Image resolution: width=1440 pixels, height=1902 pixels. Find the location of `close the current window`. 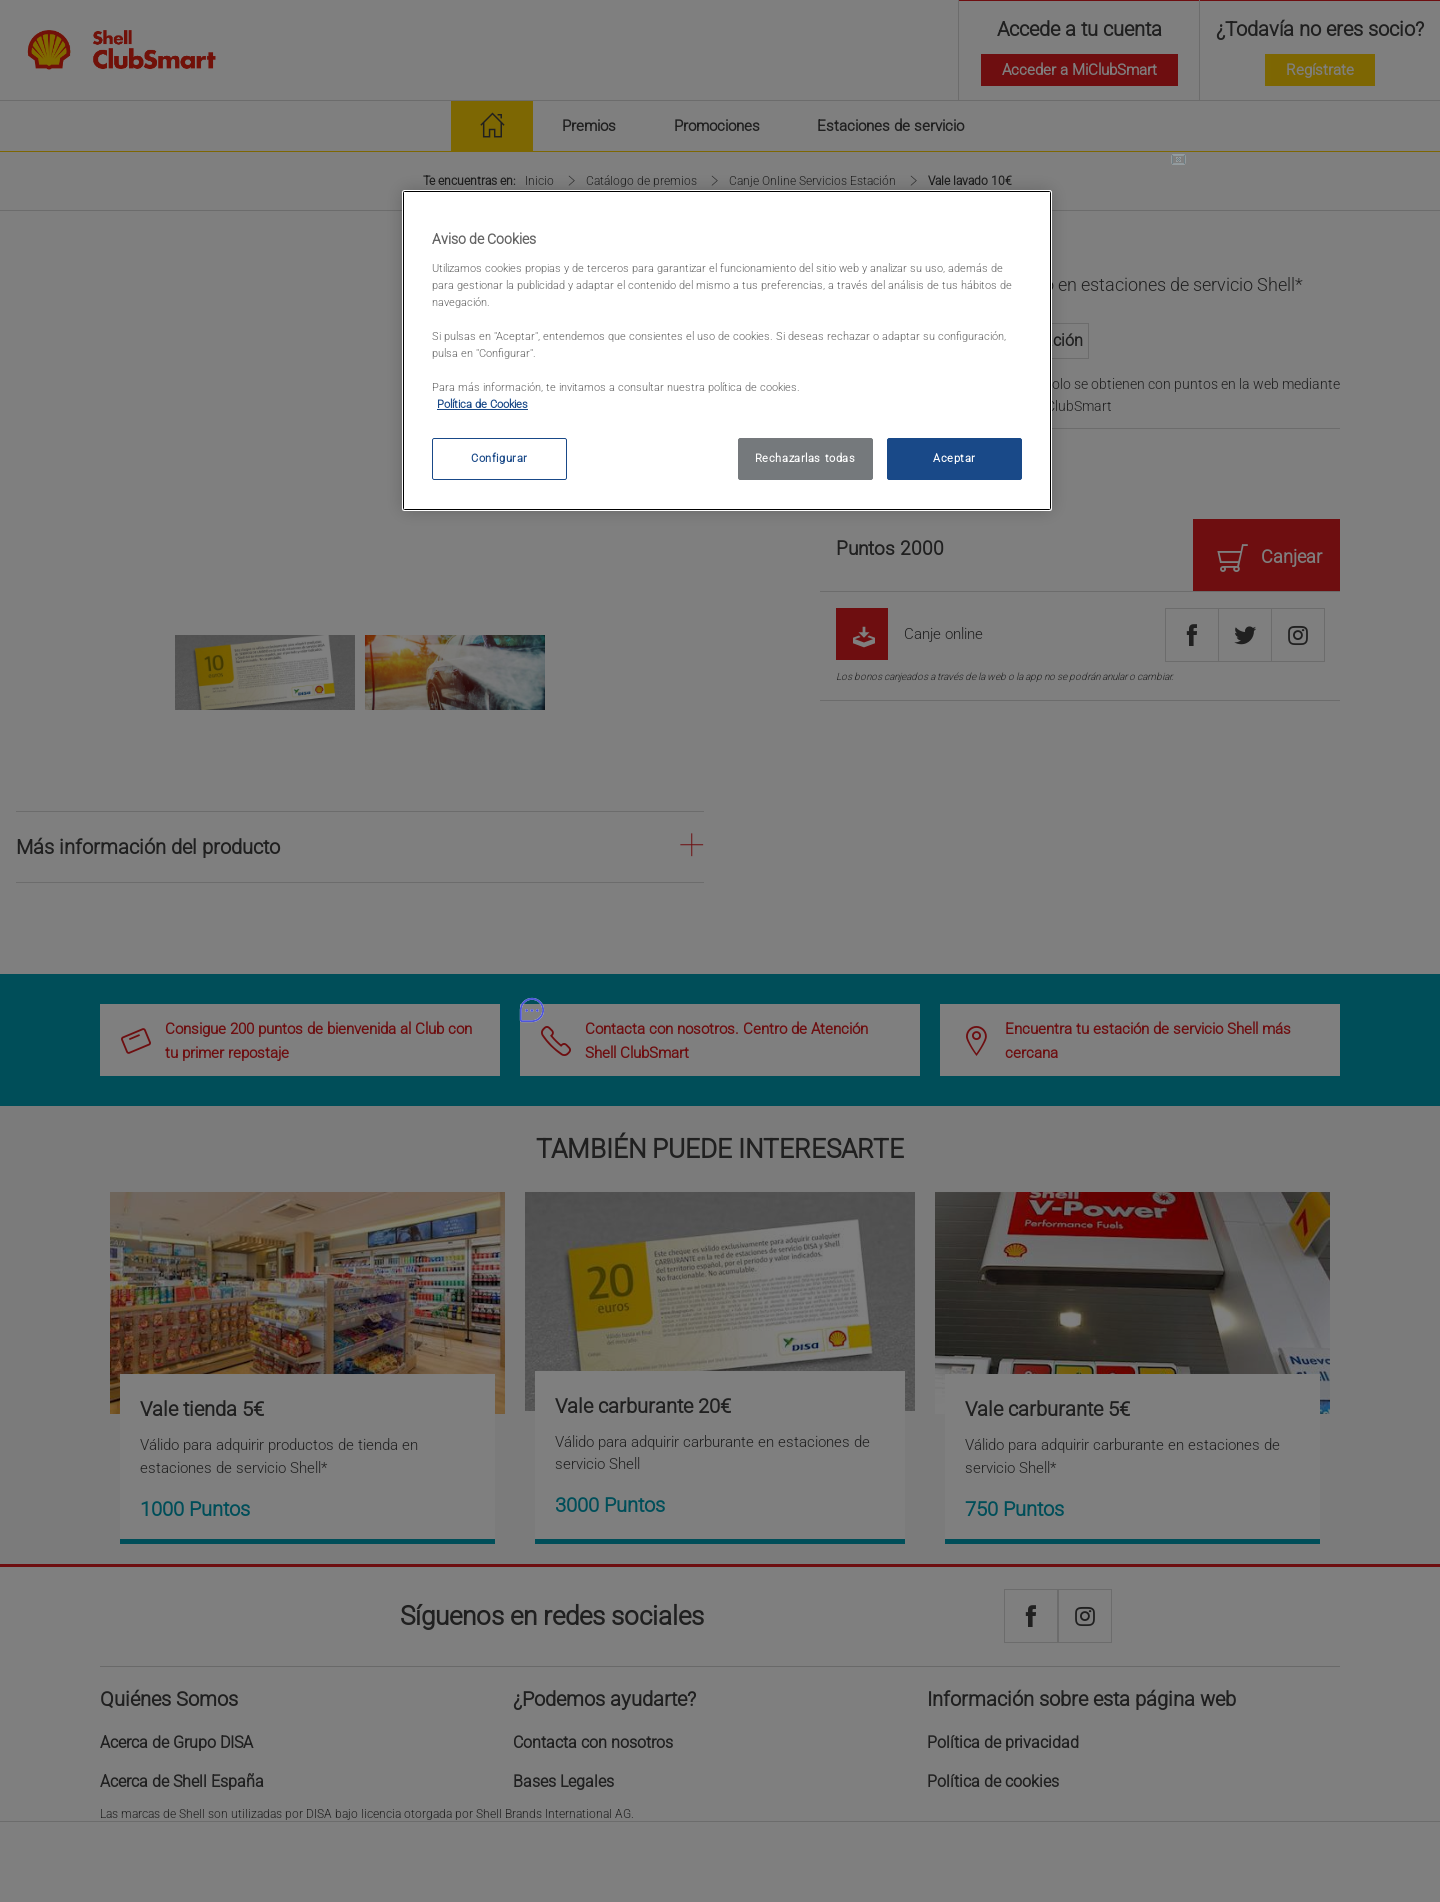

close the current window is located at coordinates (1178, 159).